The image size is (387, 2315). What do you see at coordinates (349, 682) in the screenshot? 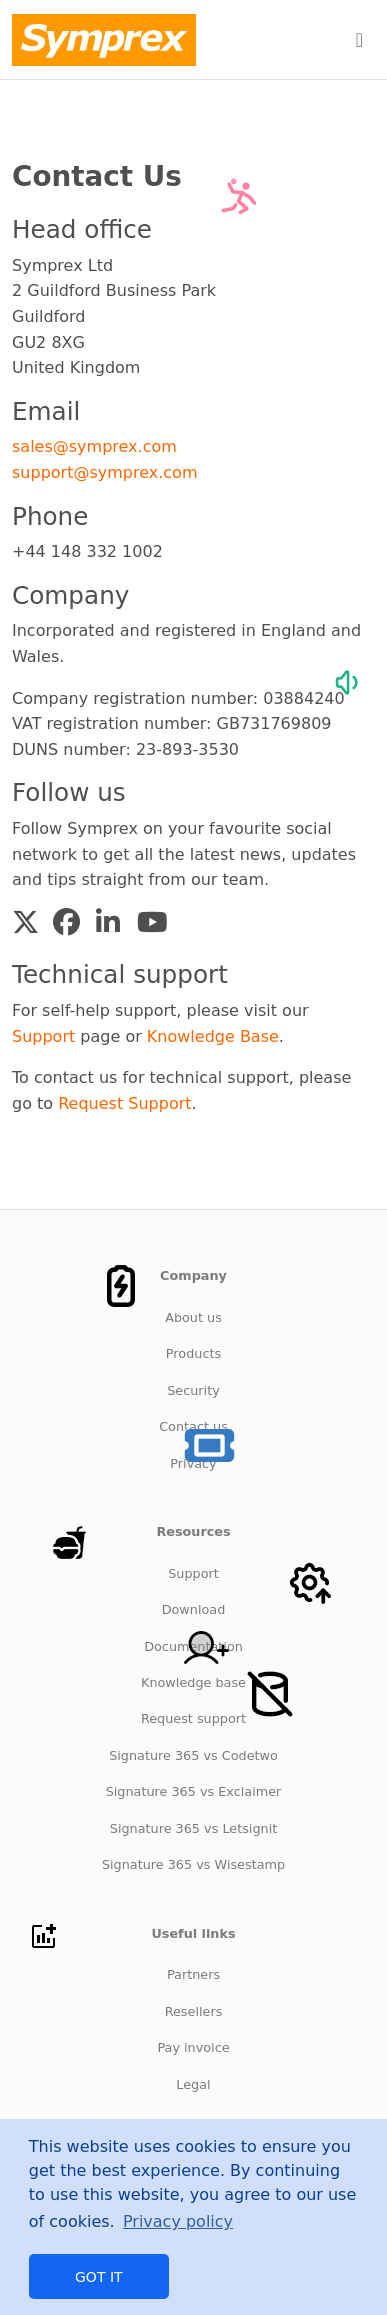
I see `adjust audio volume level` at bounding box center [349, 682].